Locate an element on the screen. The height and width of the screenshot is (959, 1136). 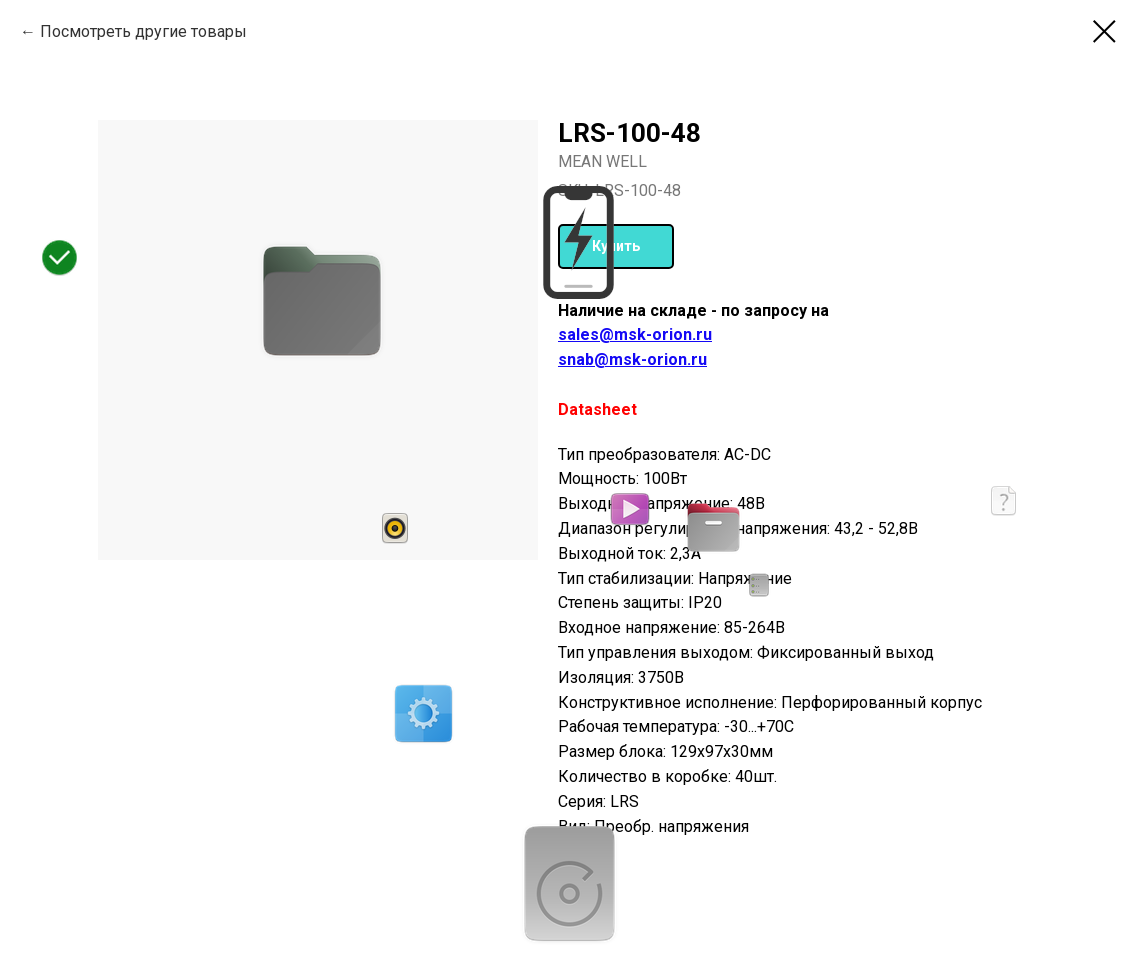
indicates default or selected item is located at coordinates (59, 257).